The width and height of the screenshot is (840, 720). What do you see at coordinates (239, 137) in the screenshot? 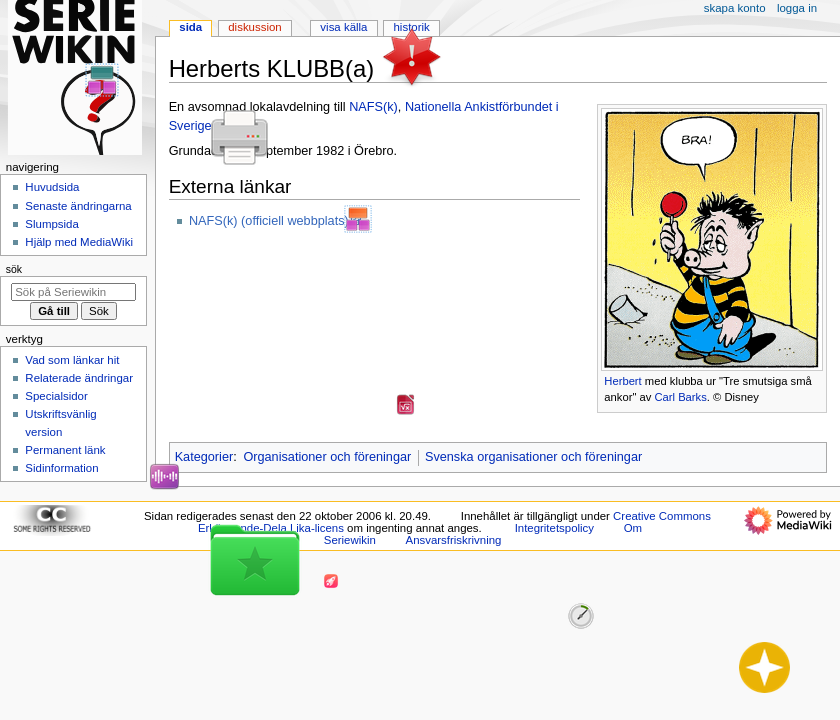
I see `print the current document` at bounding box center [239, 137].